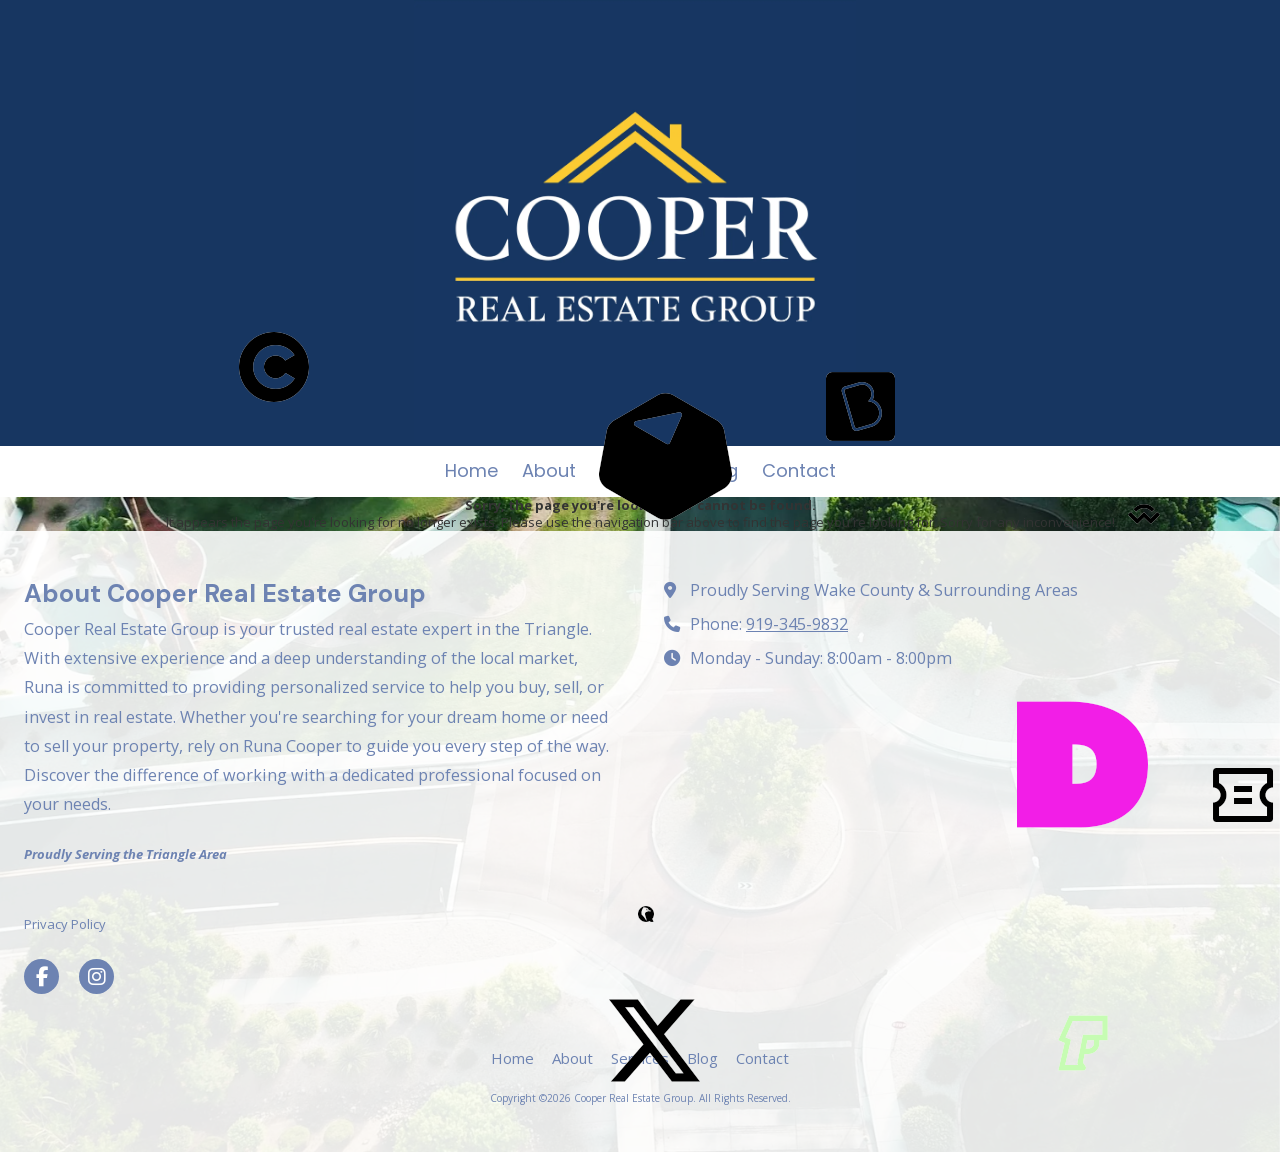 The image size is (1280, 1152). What do you see at coordinates (646, 914) in the screenshot?
I see `QEMU virtualization software logo` at bounding box center [646, 914].